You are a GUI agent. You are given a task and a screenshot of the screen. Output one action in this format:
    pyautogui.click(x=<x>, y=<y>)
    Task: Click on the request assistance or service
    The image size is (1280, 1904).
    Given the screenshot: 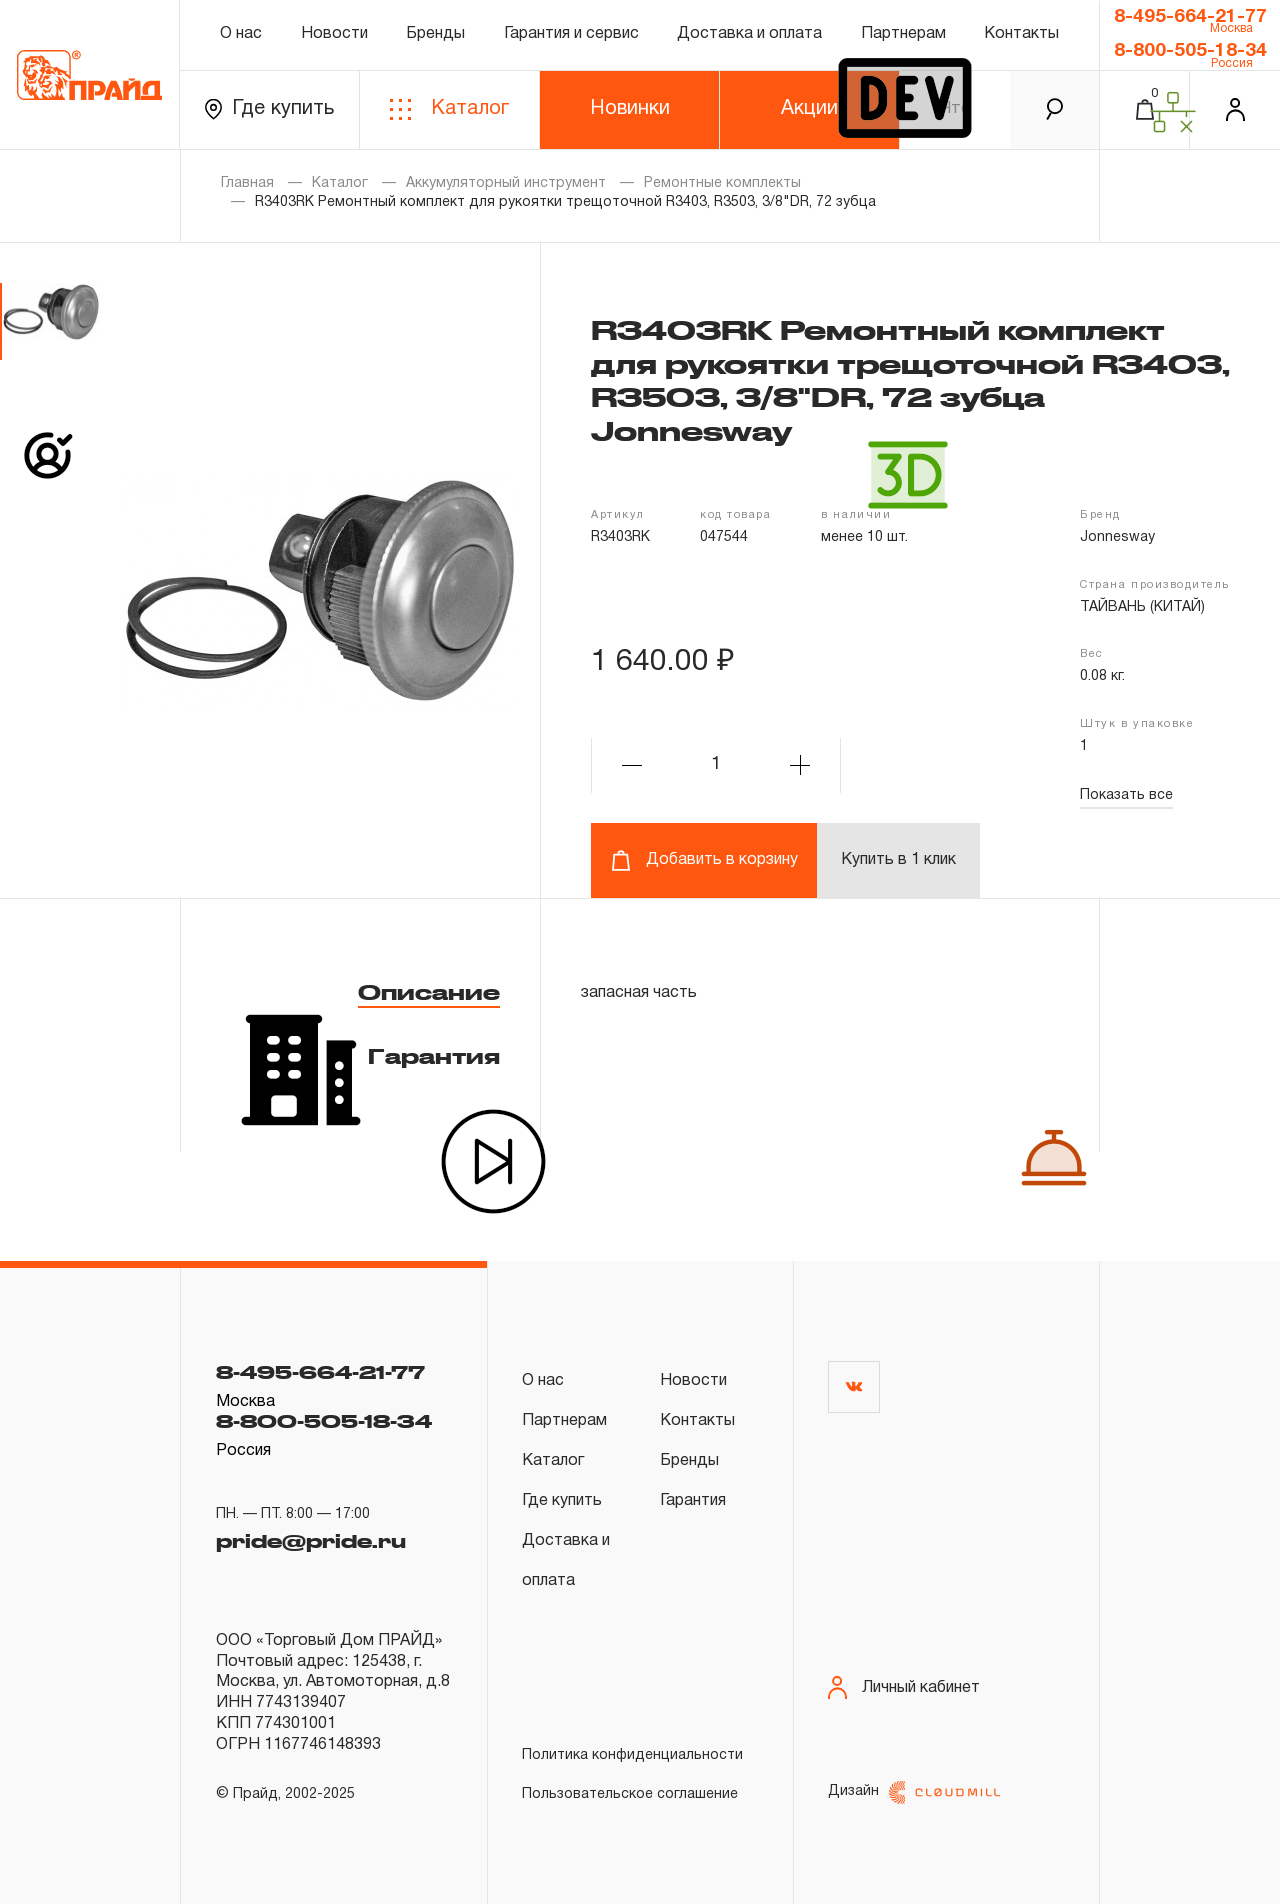 What is the action you would take?
    pyautogui.click(x=1054, y=1160)
    